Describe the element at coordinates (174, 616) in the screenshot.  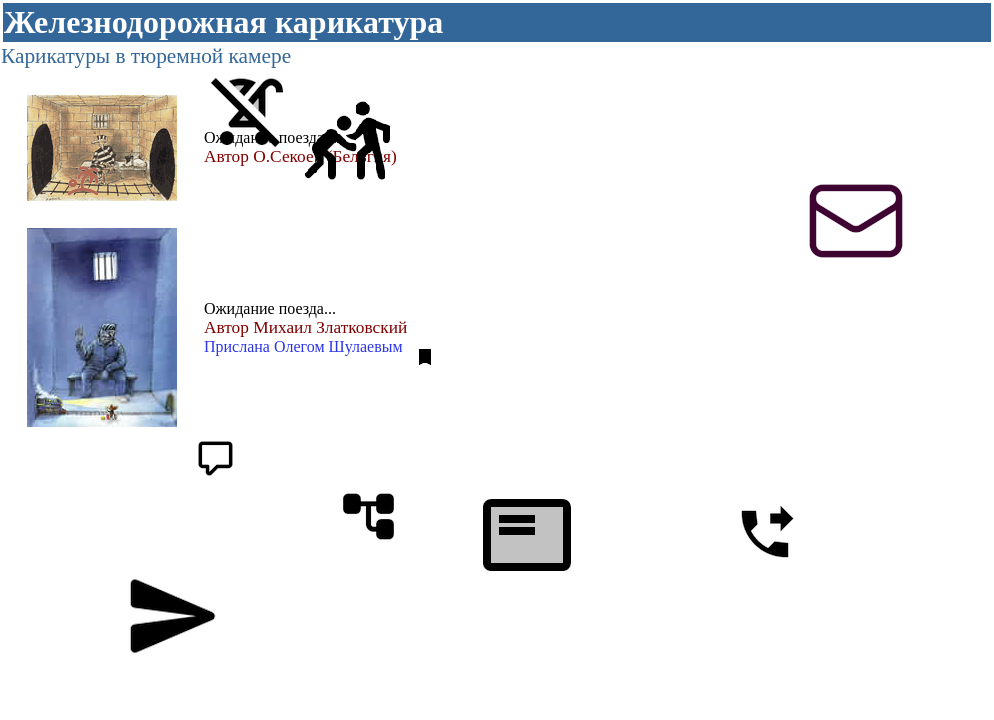
I see `send a message or submit content` at that location.